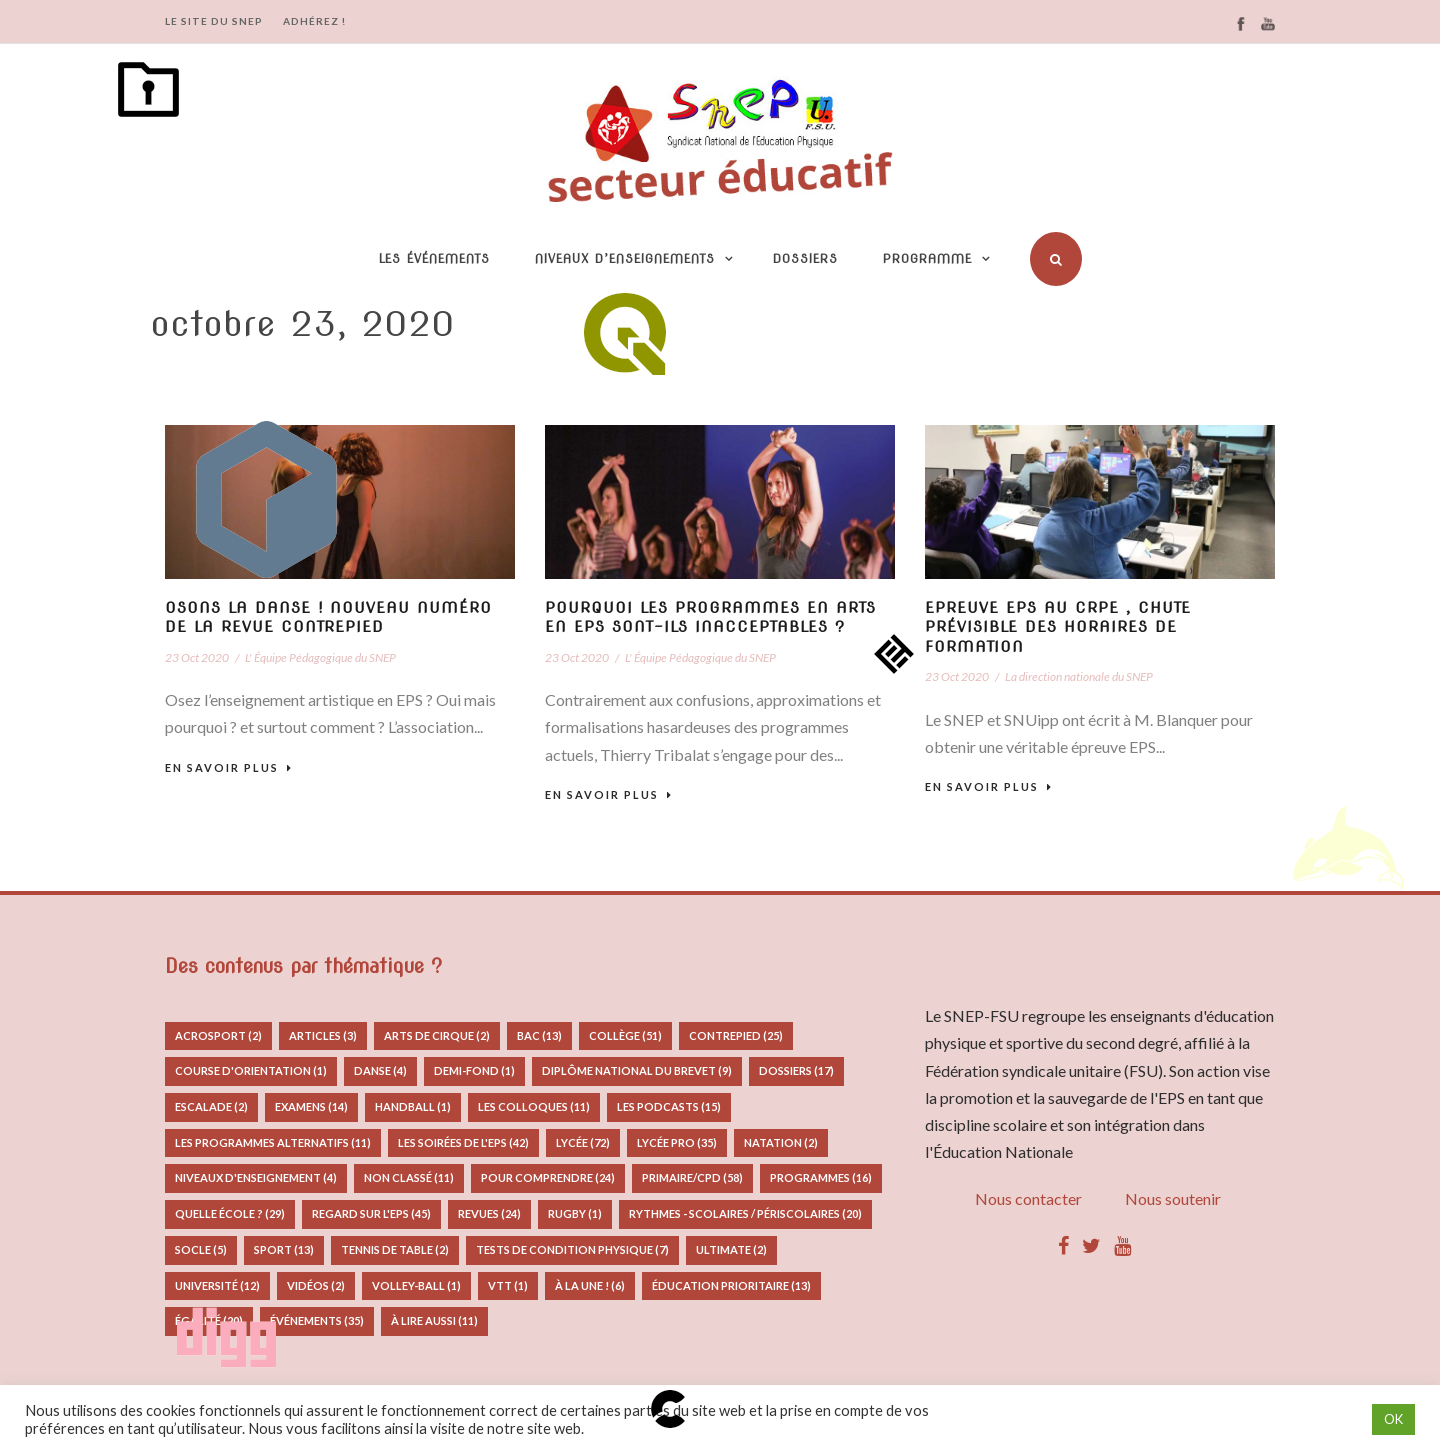 The height and width of the screenshot is (1454, 1440). What do you see at coordinates (148, 89) in the screenshot?
I see `access a password-protected folder` at bounding box center [148, 89].